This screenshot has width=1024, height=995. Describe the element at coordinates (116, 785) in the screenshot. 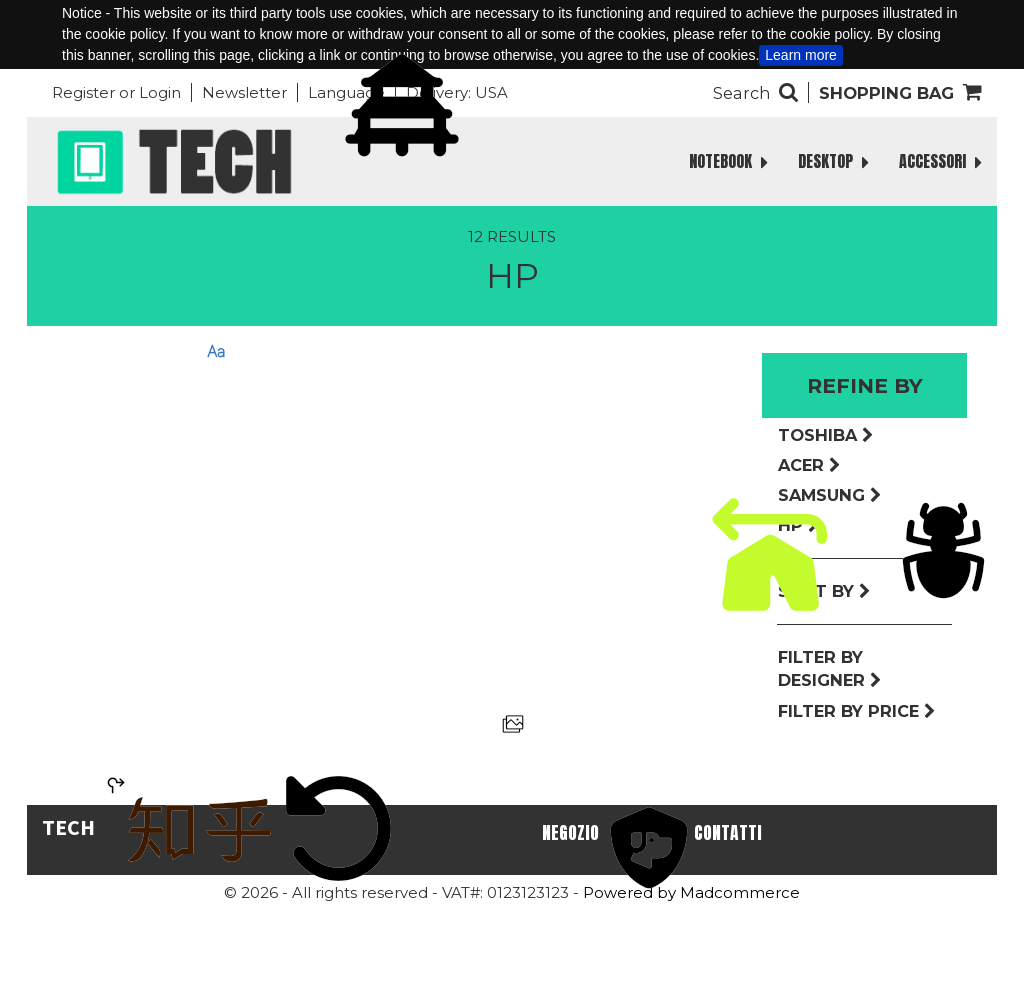

I see `take the roundabout exit to the right` at that location.